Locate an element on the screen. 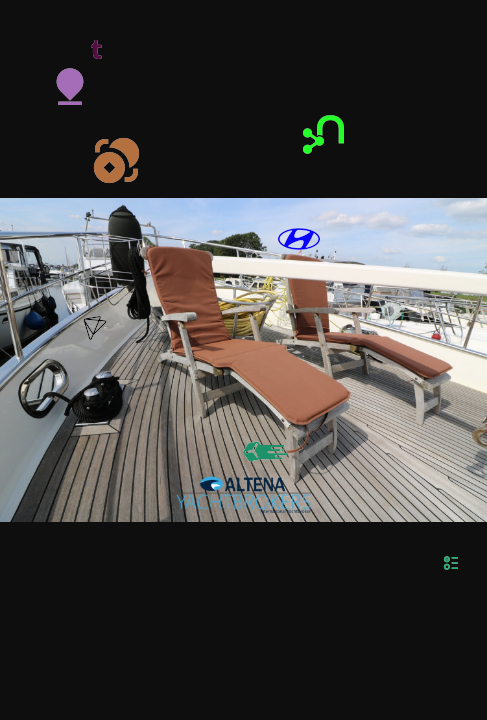 The image size is (487, 720). velocity app or service logo is located at coordinates (265, 451).